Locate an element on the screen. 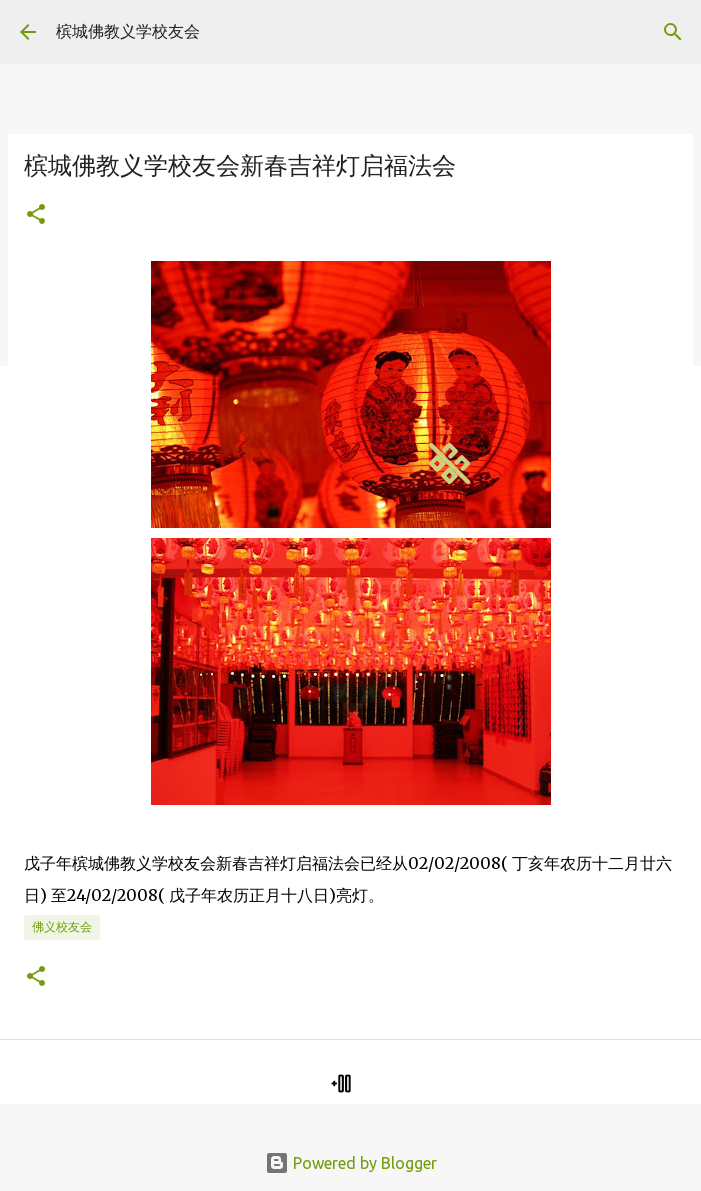 The height and width of the screenshot is (1191, 701). components or modules are currently disabled is located at coordinates (449, 463).